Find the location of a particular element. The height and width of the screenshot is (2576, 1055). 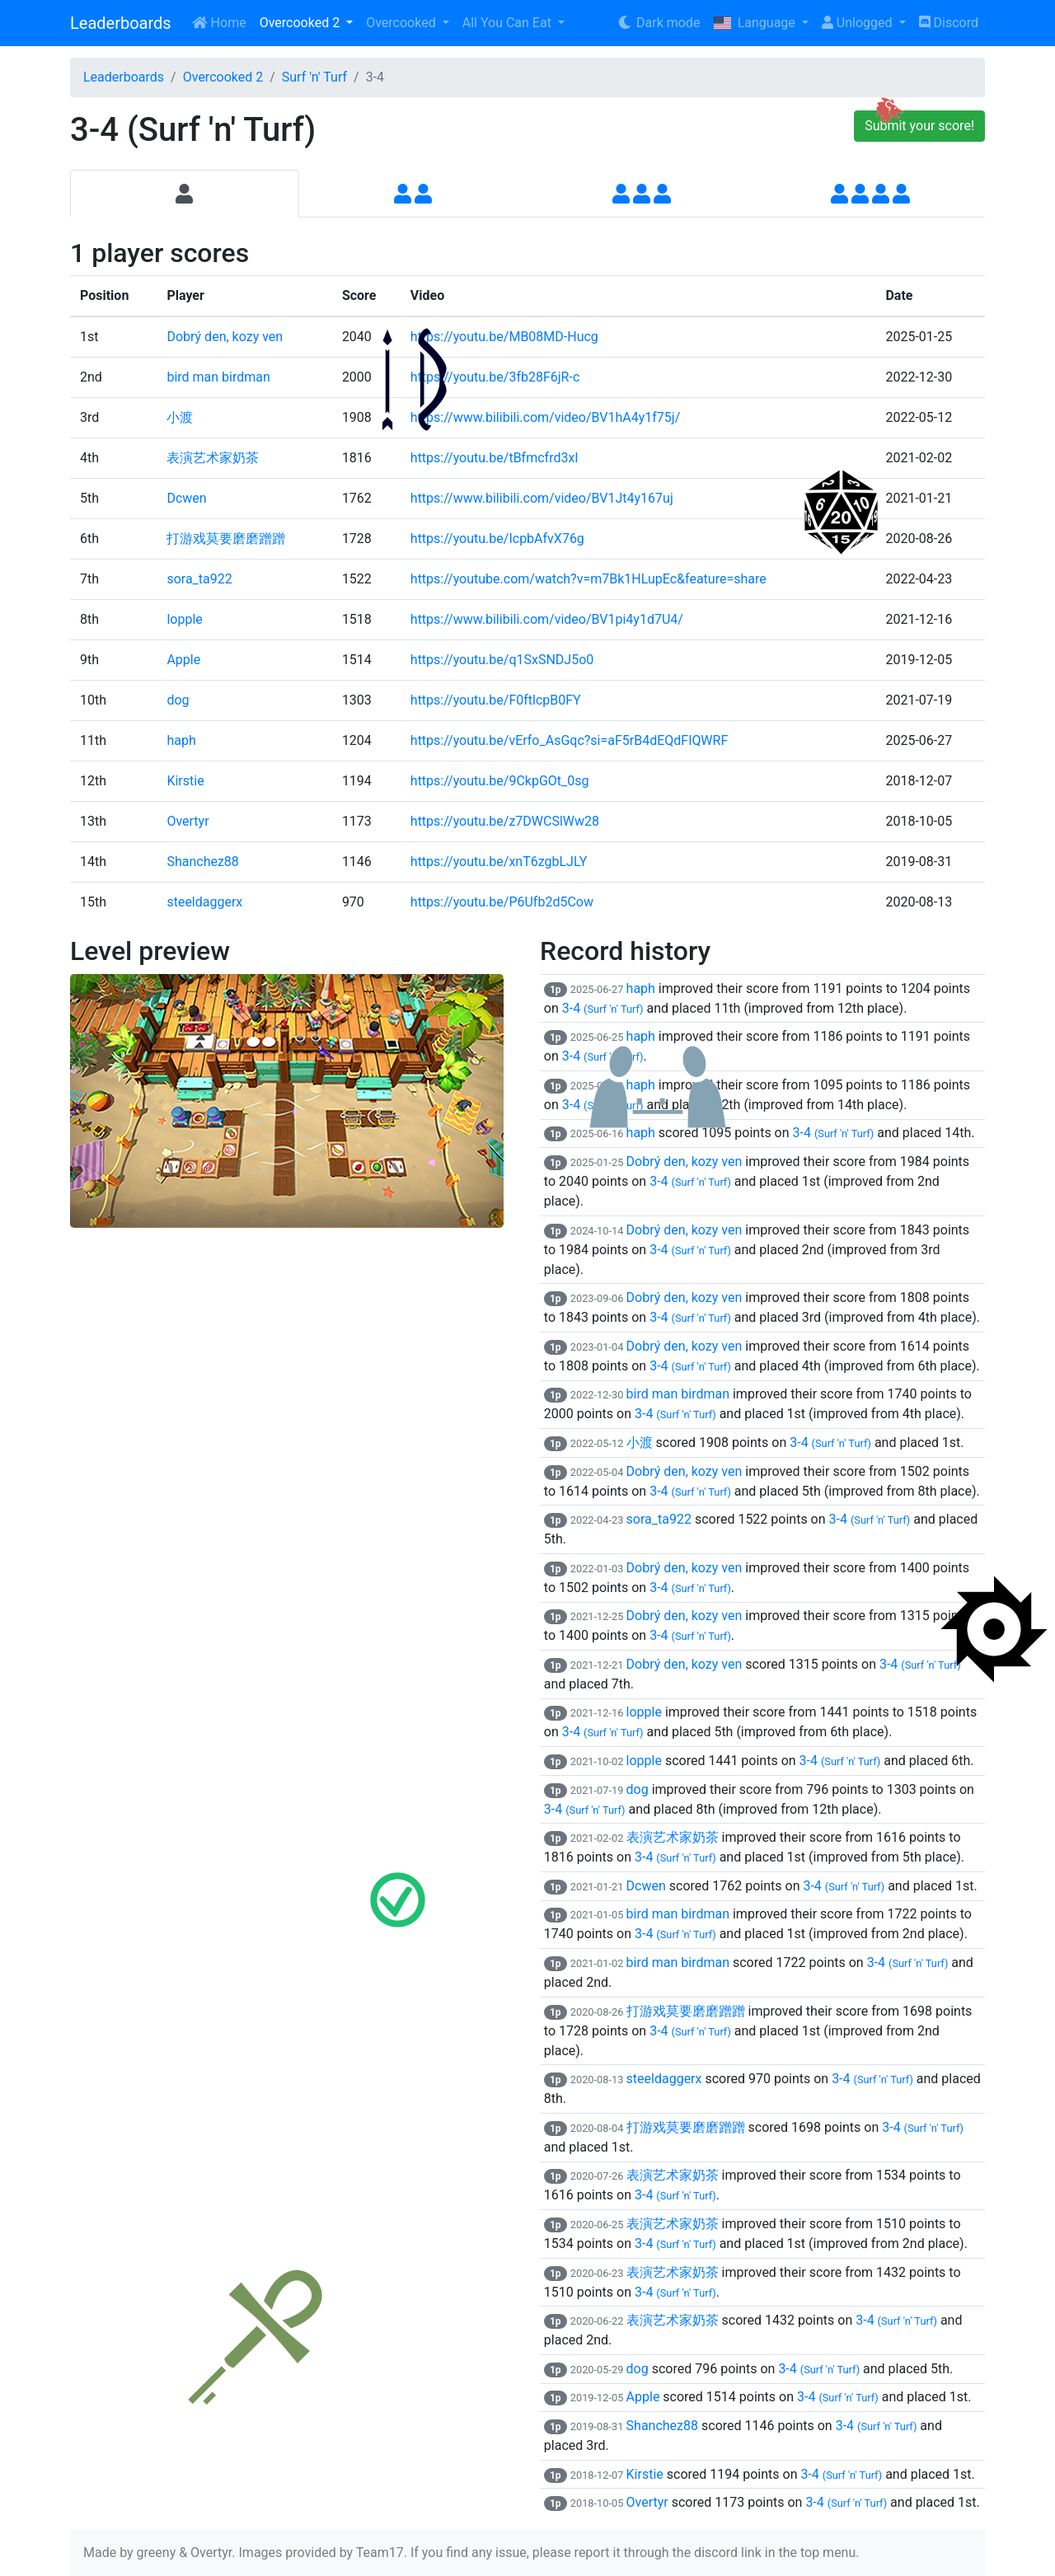

access archery or ranged combat skills is located at coordinates (410, 379).